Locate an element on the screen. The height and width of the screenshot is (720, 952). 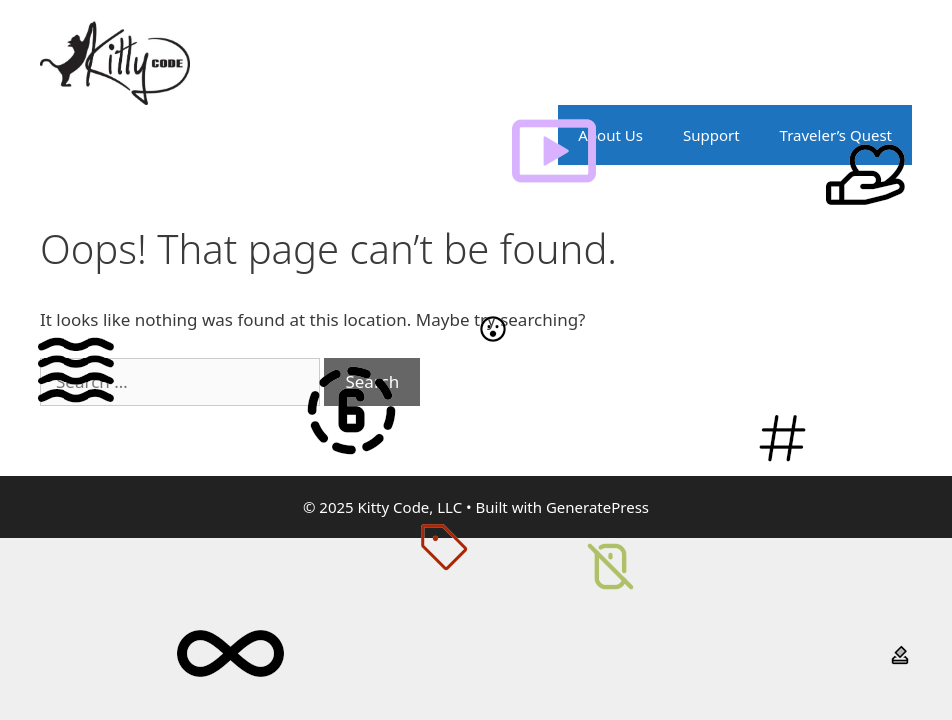
indicates unlimited or infinite capacity is located at coordinates (230, 653).